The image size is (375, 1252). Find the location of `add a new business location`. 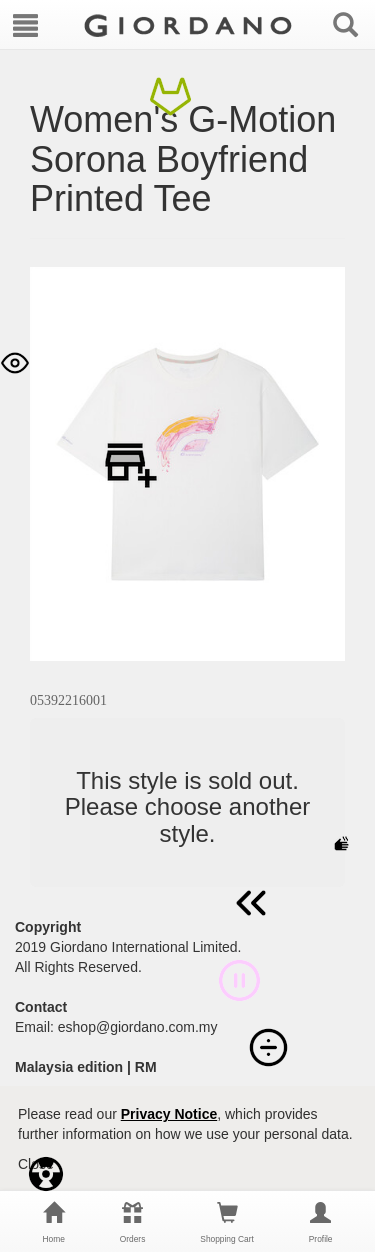

add a new business location is located at coordinates (131, 462).